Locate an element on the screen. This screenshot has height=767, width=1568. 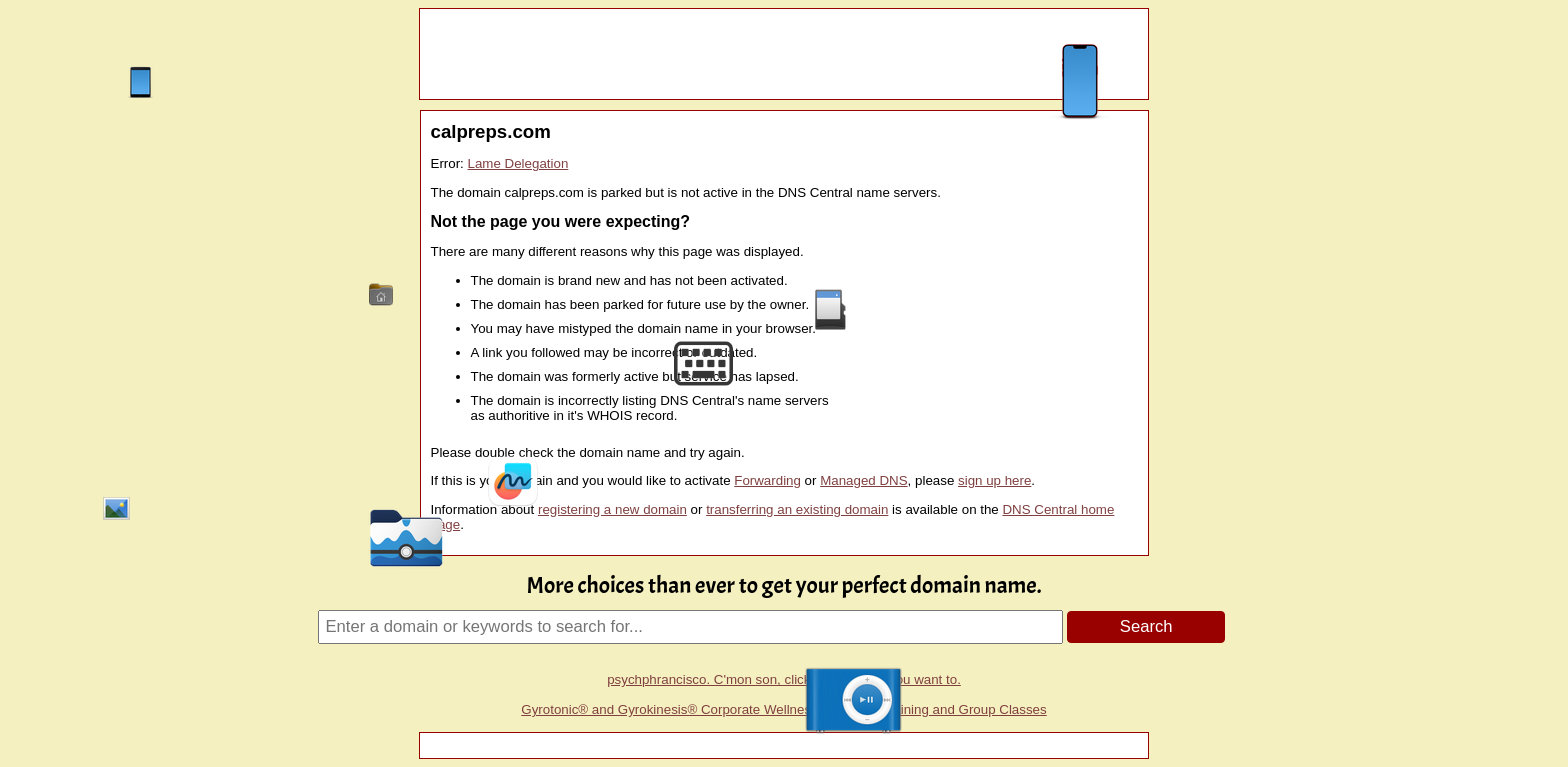
access your home folder is located at coordinates (381, 294).